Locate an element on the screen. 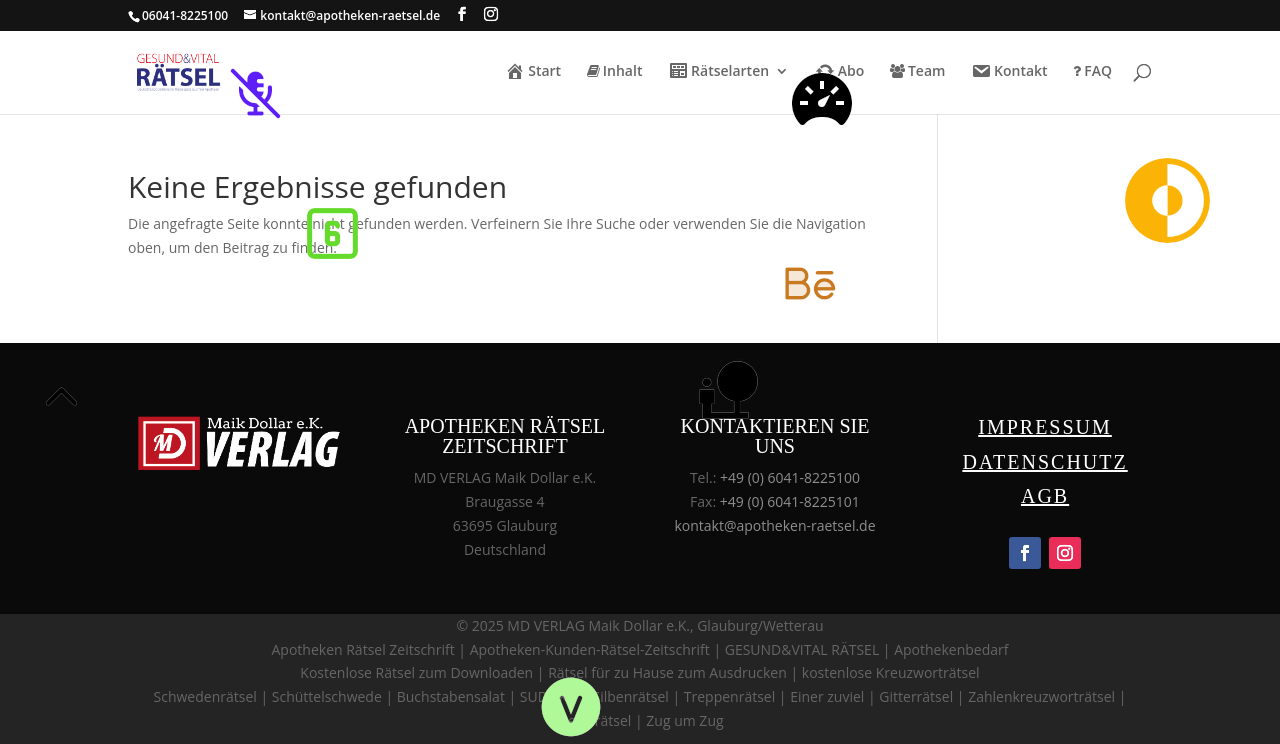  view performance metrics or speed is located at coordinates (822, 99).